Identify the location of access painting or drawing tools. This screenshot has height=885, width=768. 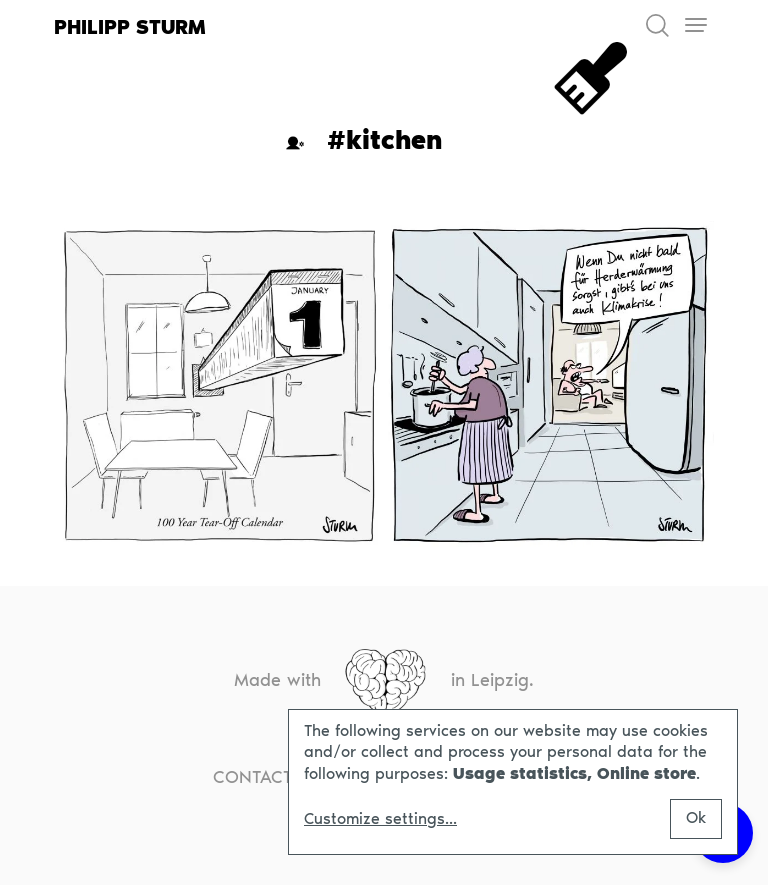
(592, 77).